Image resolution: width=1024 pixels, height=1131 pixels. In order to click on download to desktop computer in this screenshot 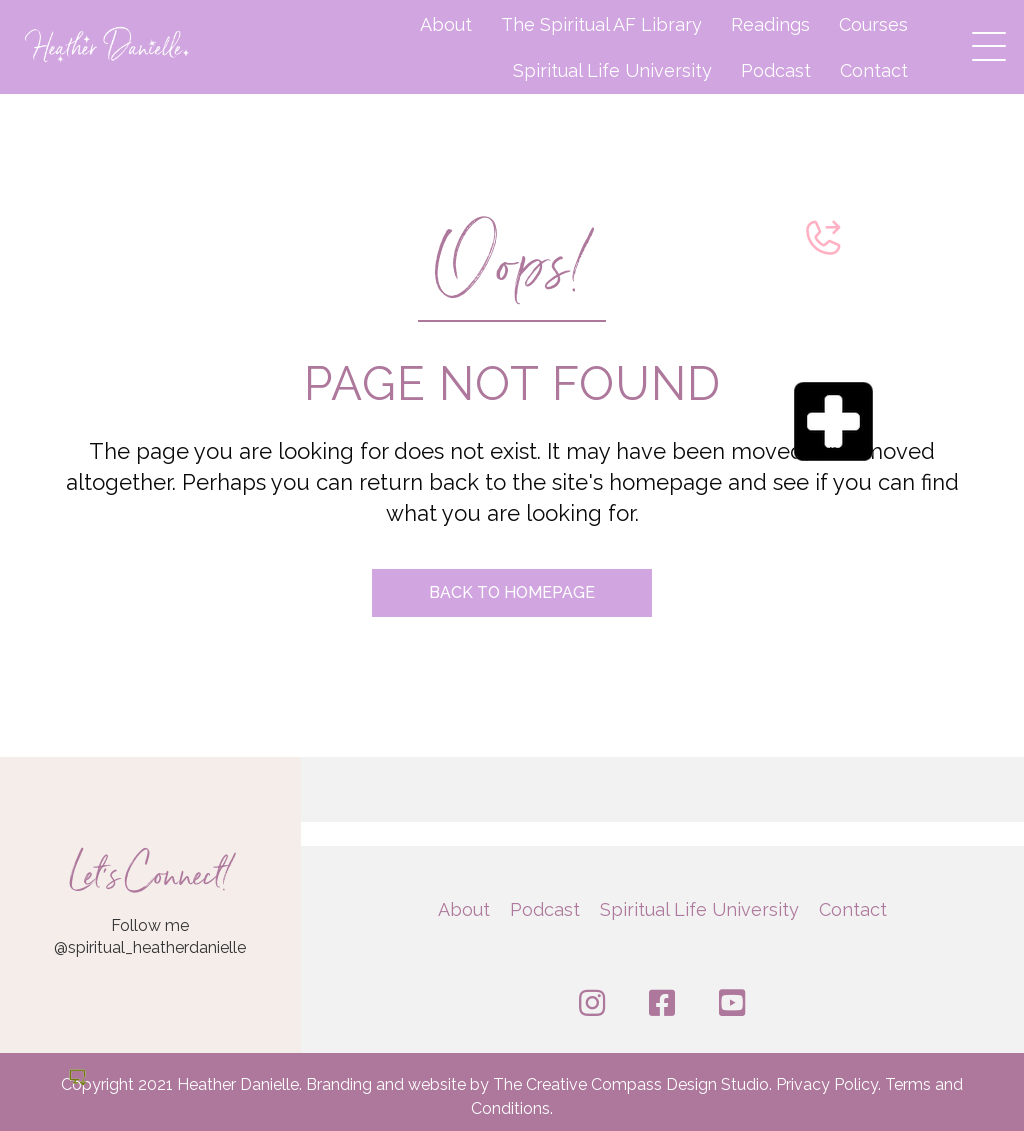, I will do `click(77, 1076)`.